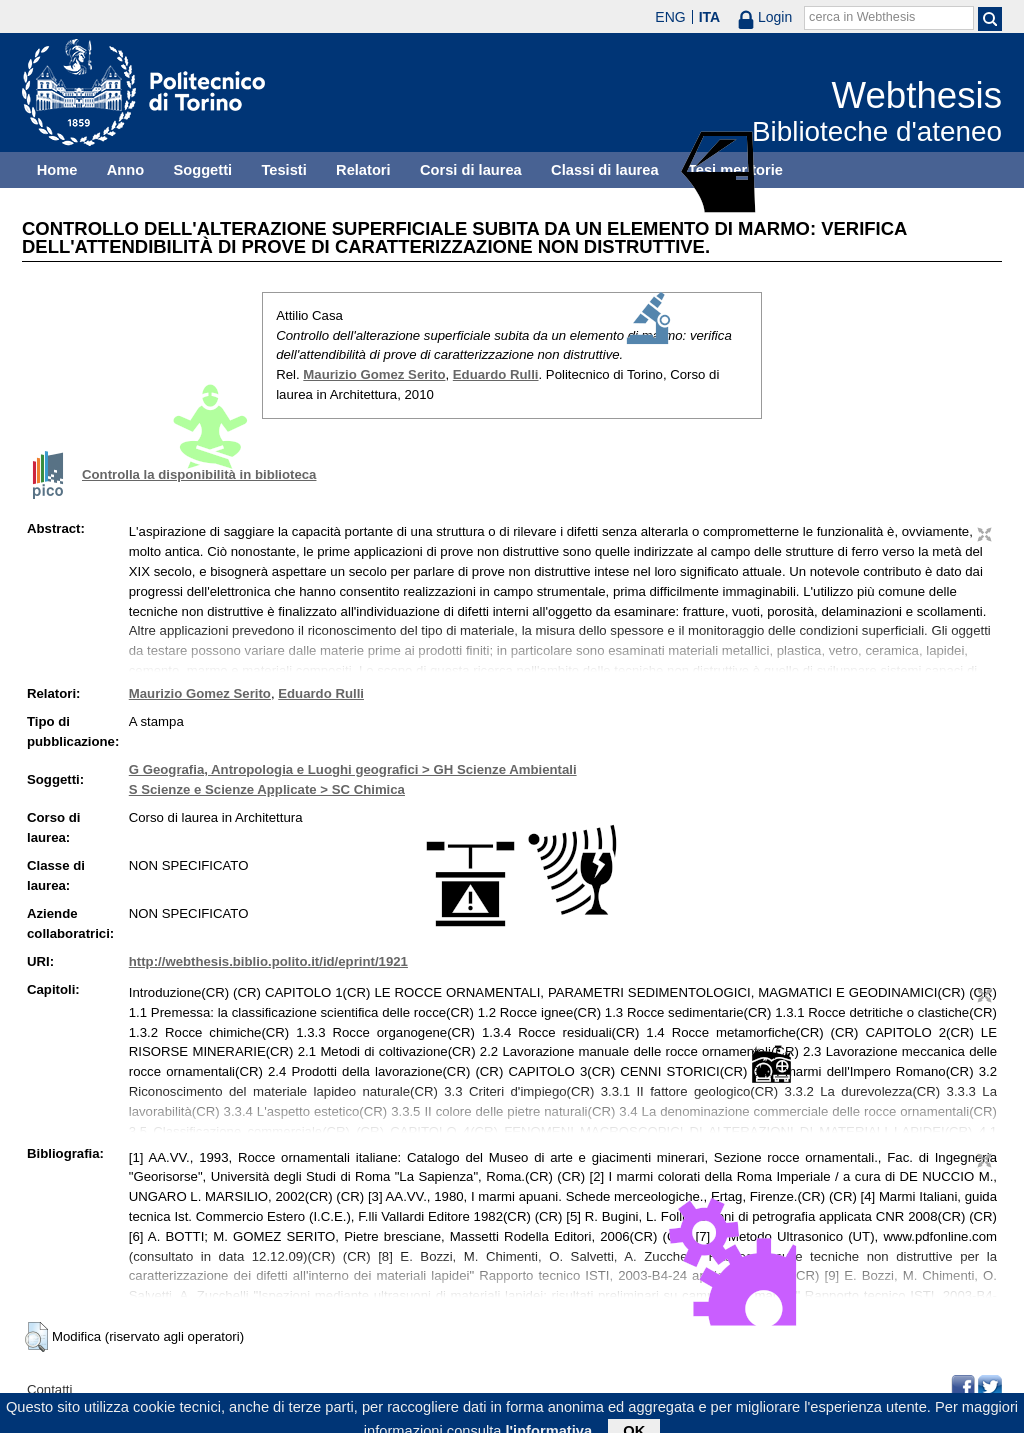  Describe the element at coordinates (721, 172) in the screenshot. I see `access vehicle door controls` at that location.